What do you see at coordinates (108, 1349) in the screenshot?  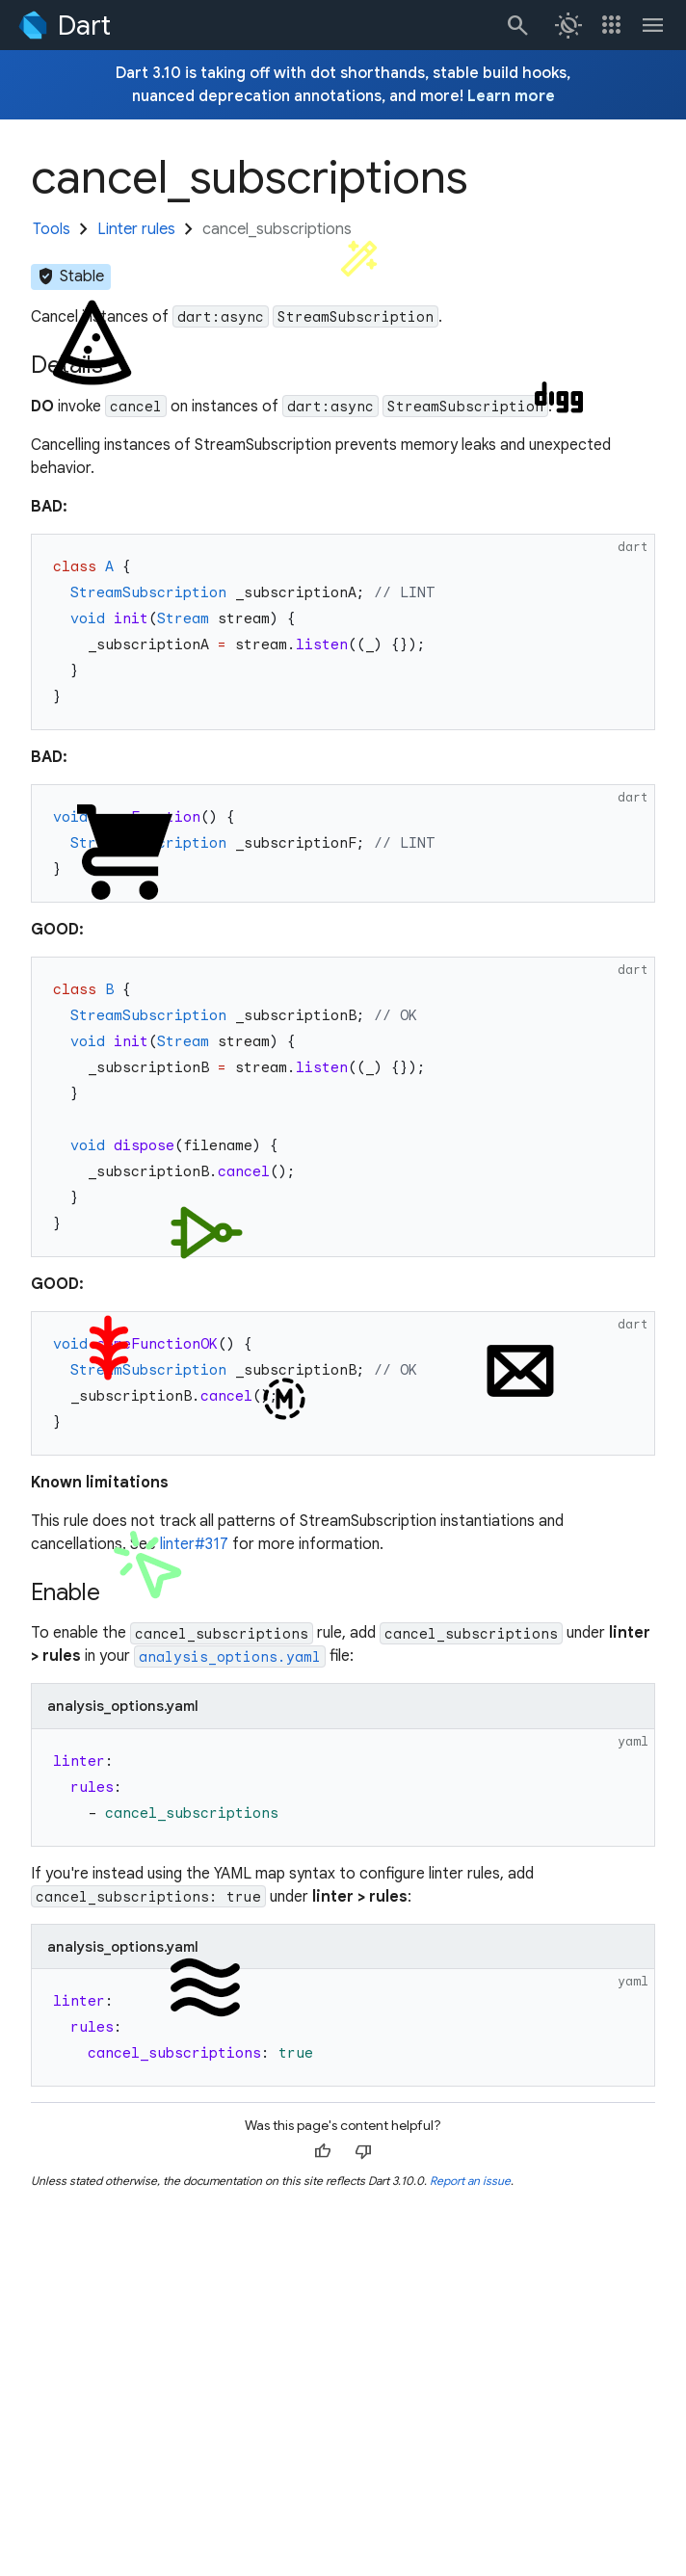 I see `view growth metrics or analytics` at bounding box center [108, 1349].